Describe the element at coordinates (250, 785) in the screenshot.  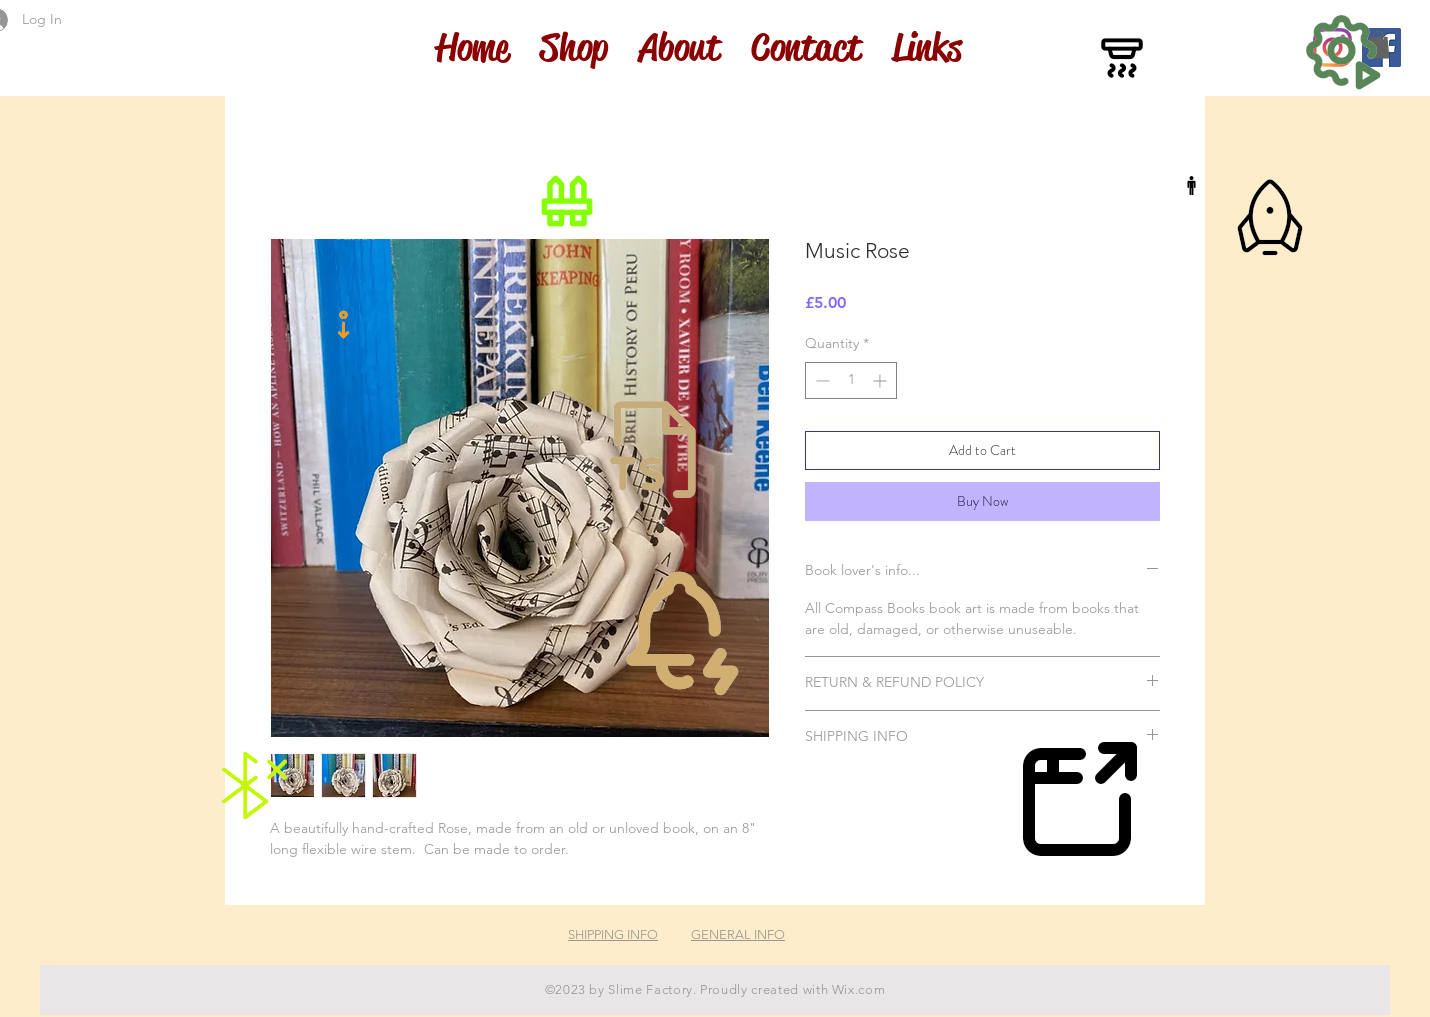
I see `bluetooth is disabled or turned off` at that location.